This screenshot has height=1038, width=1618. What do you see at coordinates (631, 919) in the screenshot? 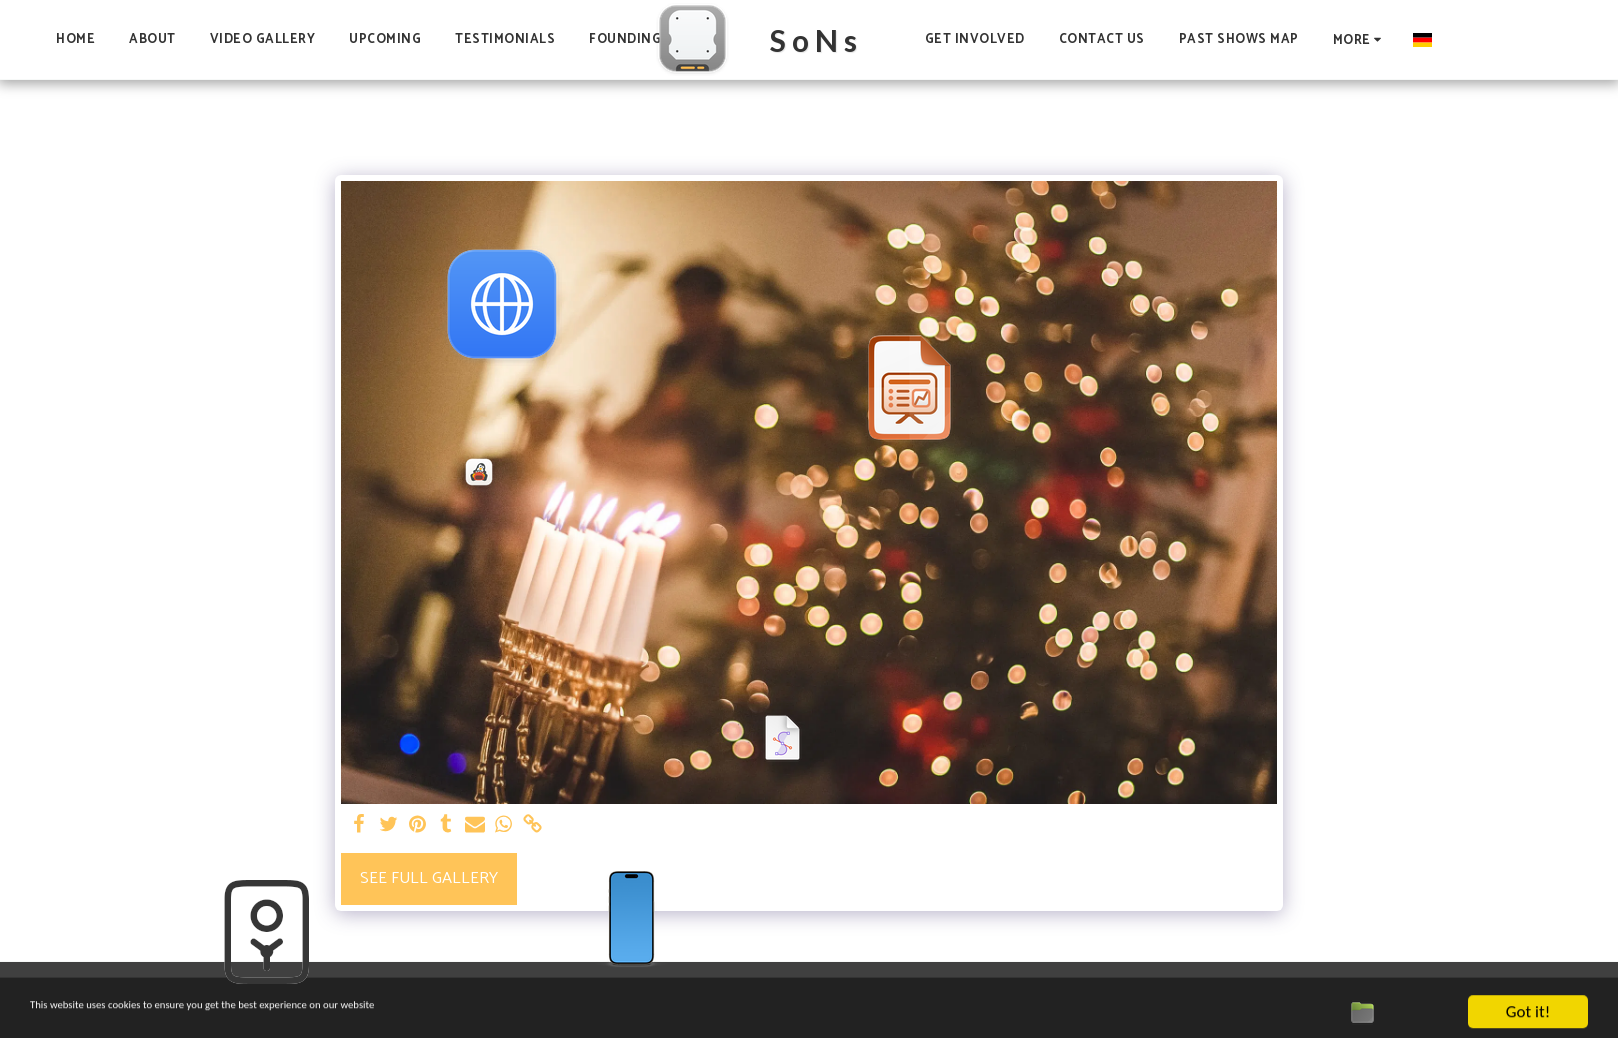
I see `iPhone 15 Pro device icon` at bounding box center [631, 919].